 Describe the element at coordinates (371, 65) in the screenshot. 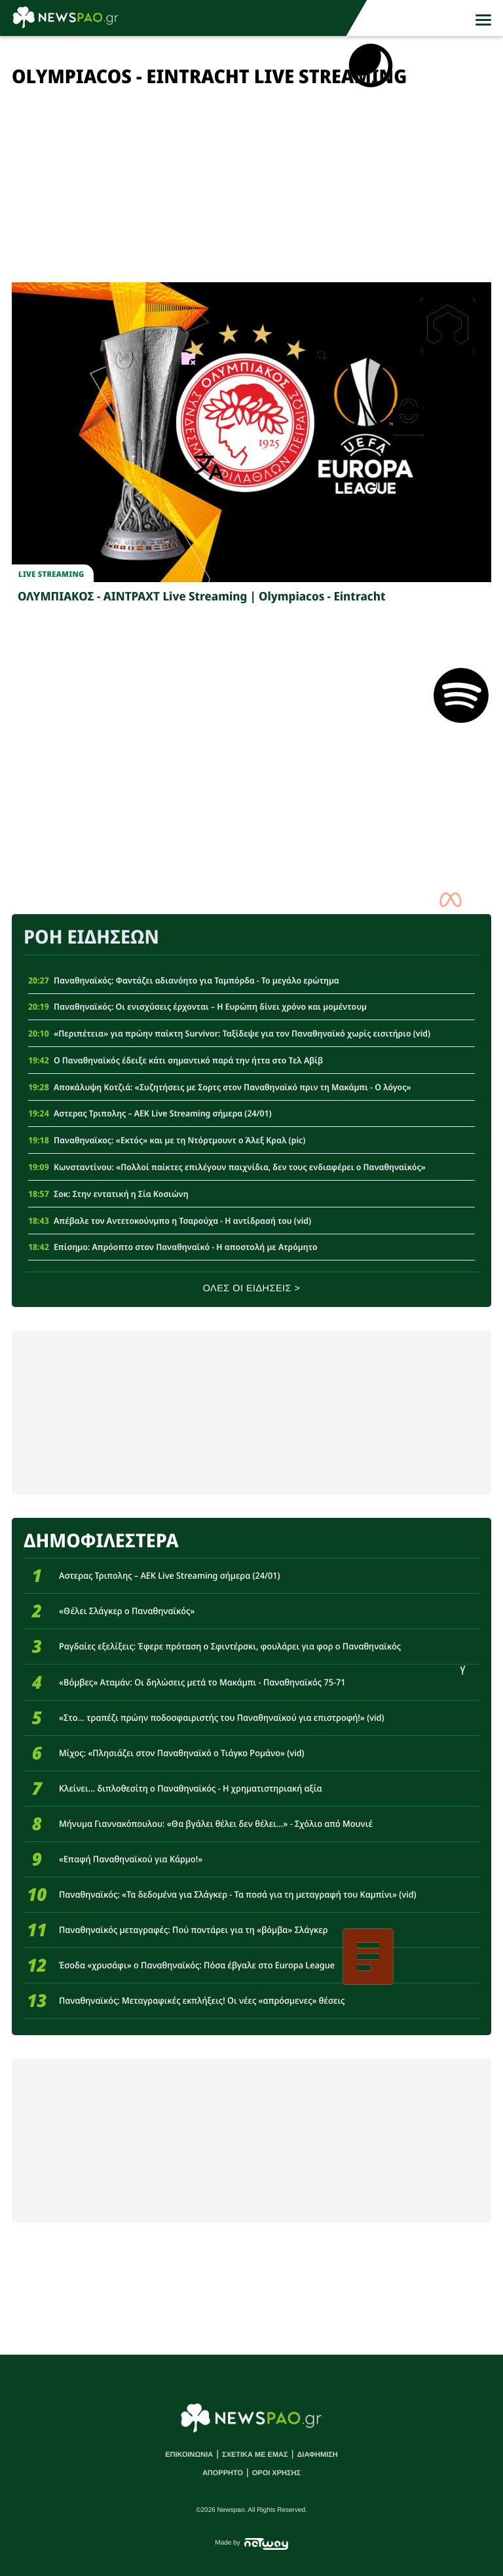

I see `adjust display contrast settings` at that location.